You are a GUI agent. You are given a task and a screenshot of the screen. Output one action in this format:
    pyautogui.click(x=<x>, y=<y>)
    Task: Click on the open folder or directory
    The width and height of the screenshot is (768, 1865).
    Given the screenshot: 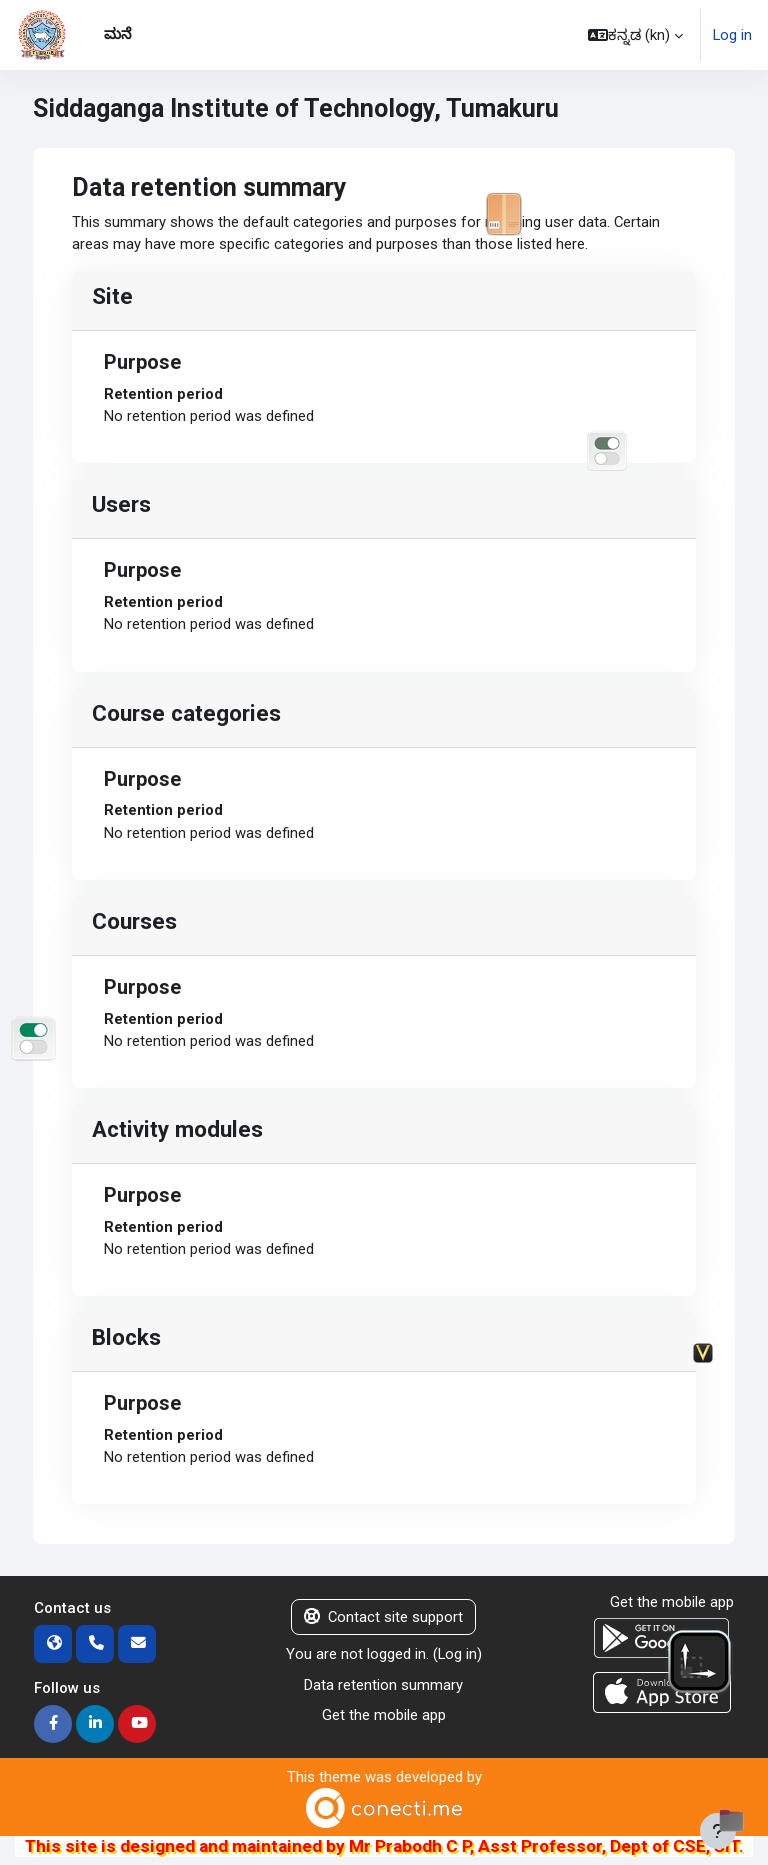 What is the action you would take?
    pyautogui.click(x=731, y=1820)
    